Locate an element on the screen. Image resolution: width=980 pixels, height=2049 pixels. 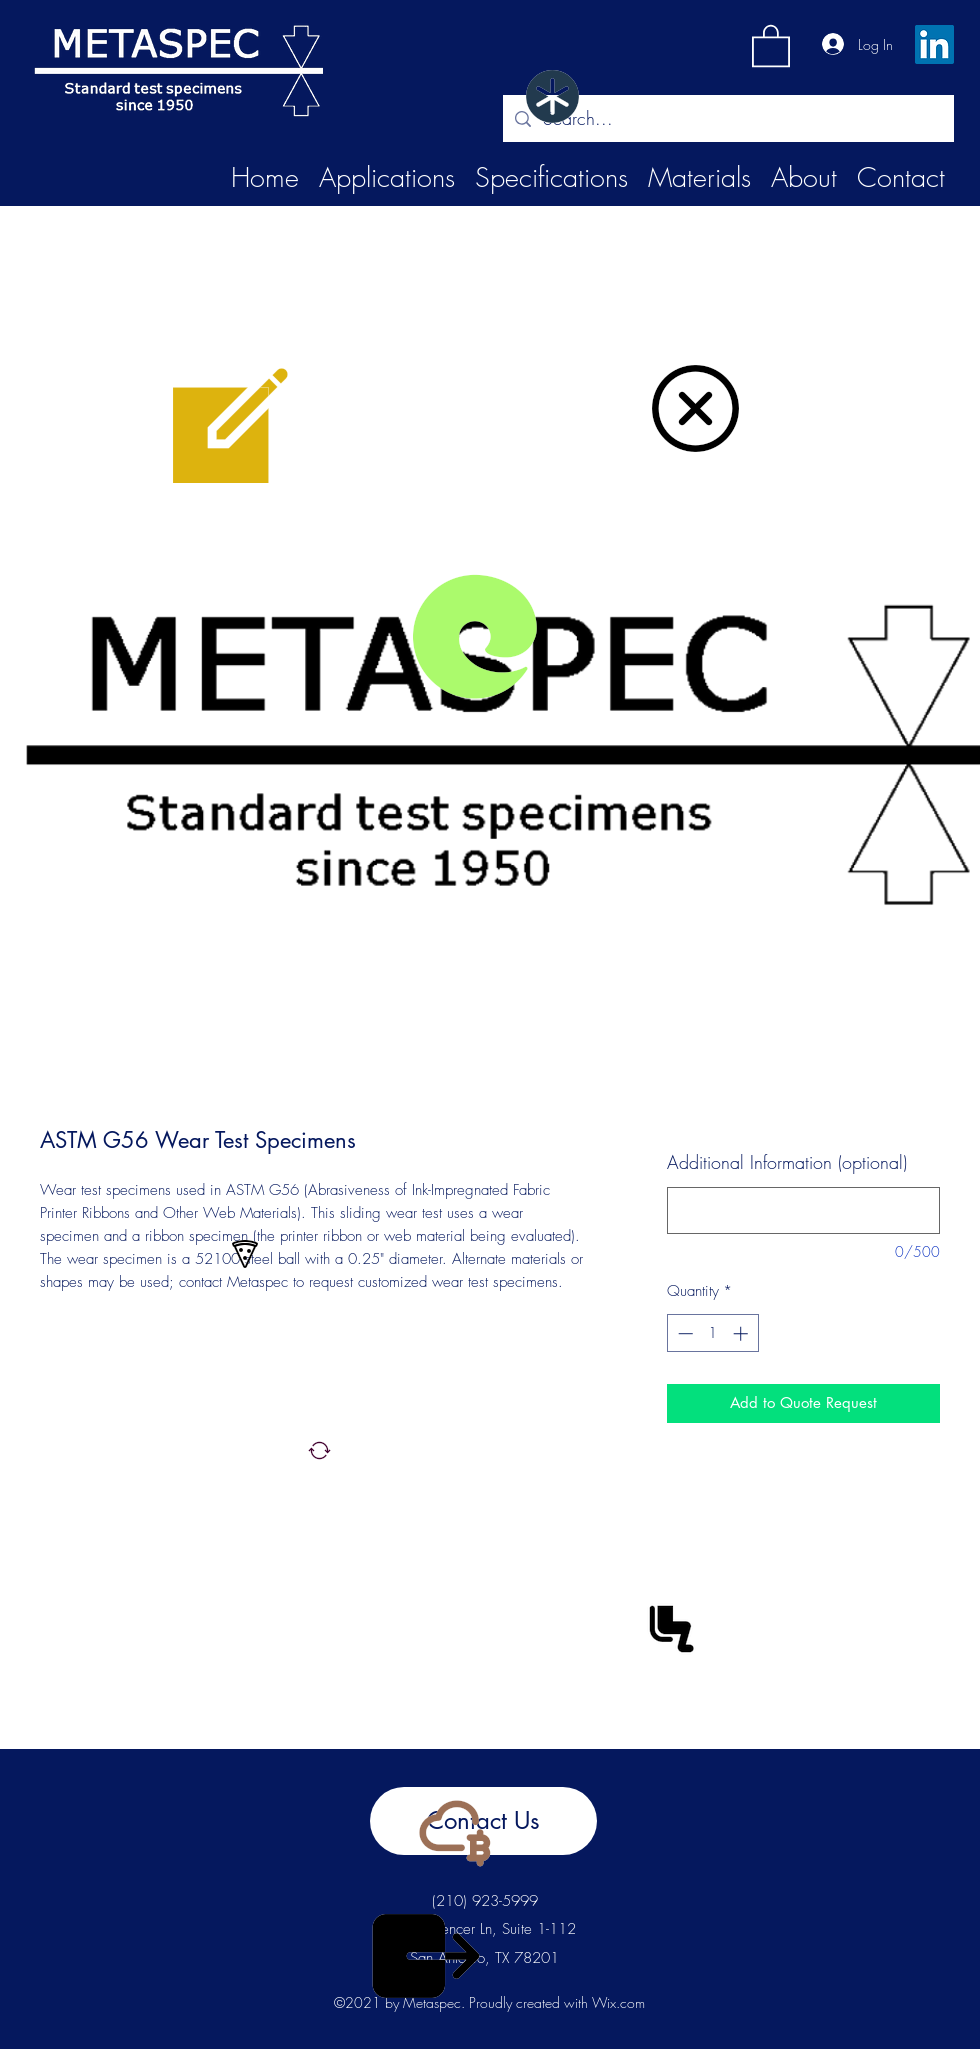
open Microsoft Edge browser is located at coordinates (475, 637).